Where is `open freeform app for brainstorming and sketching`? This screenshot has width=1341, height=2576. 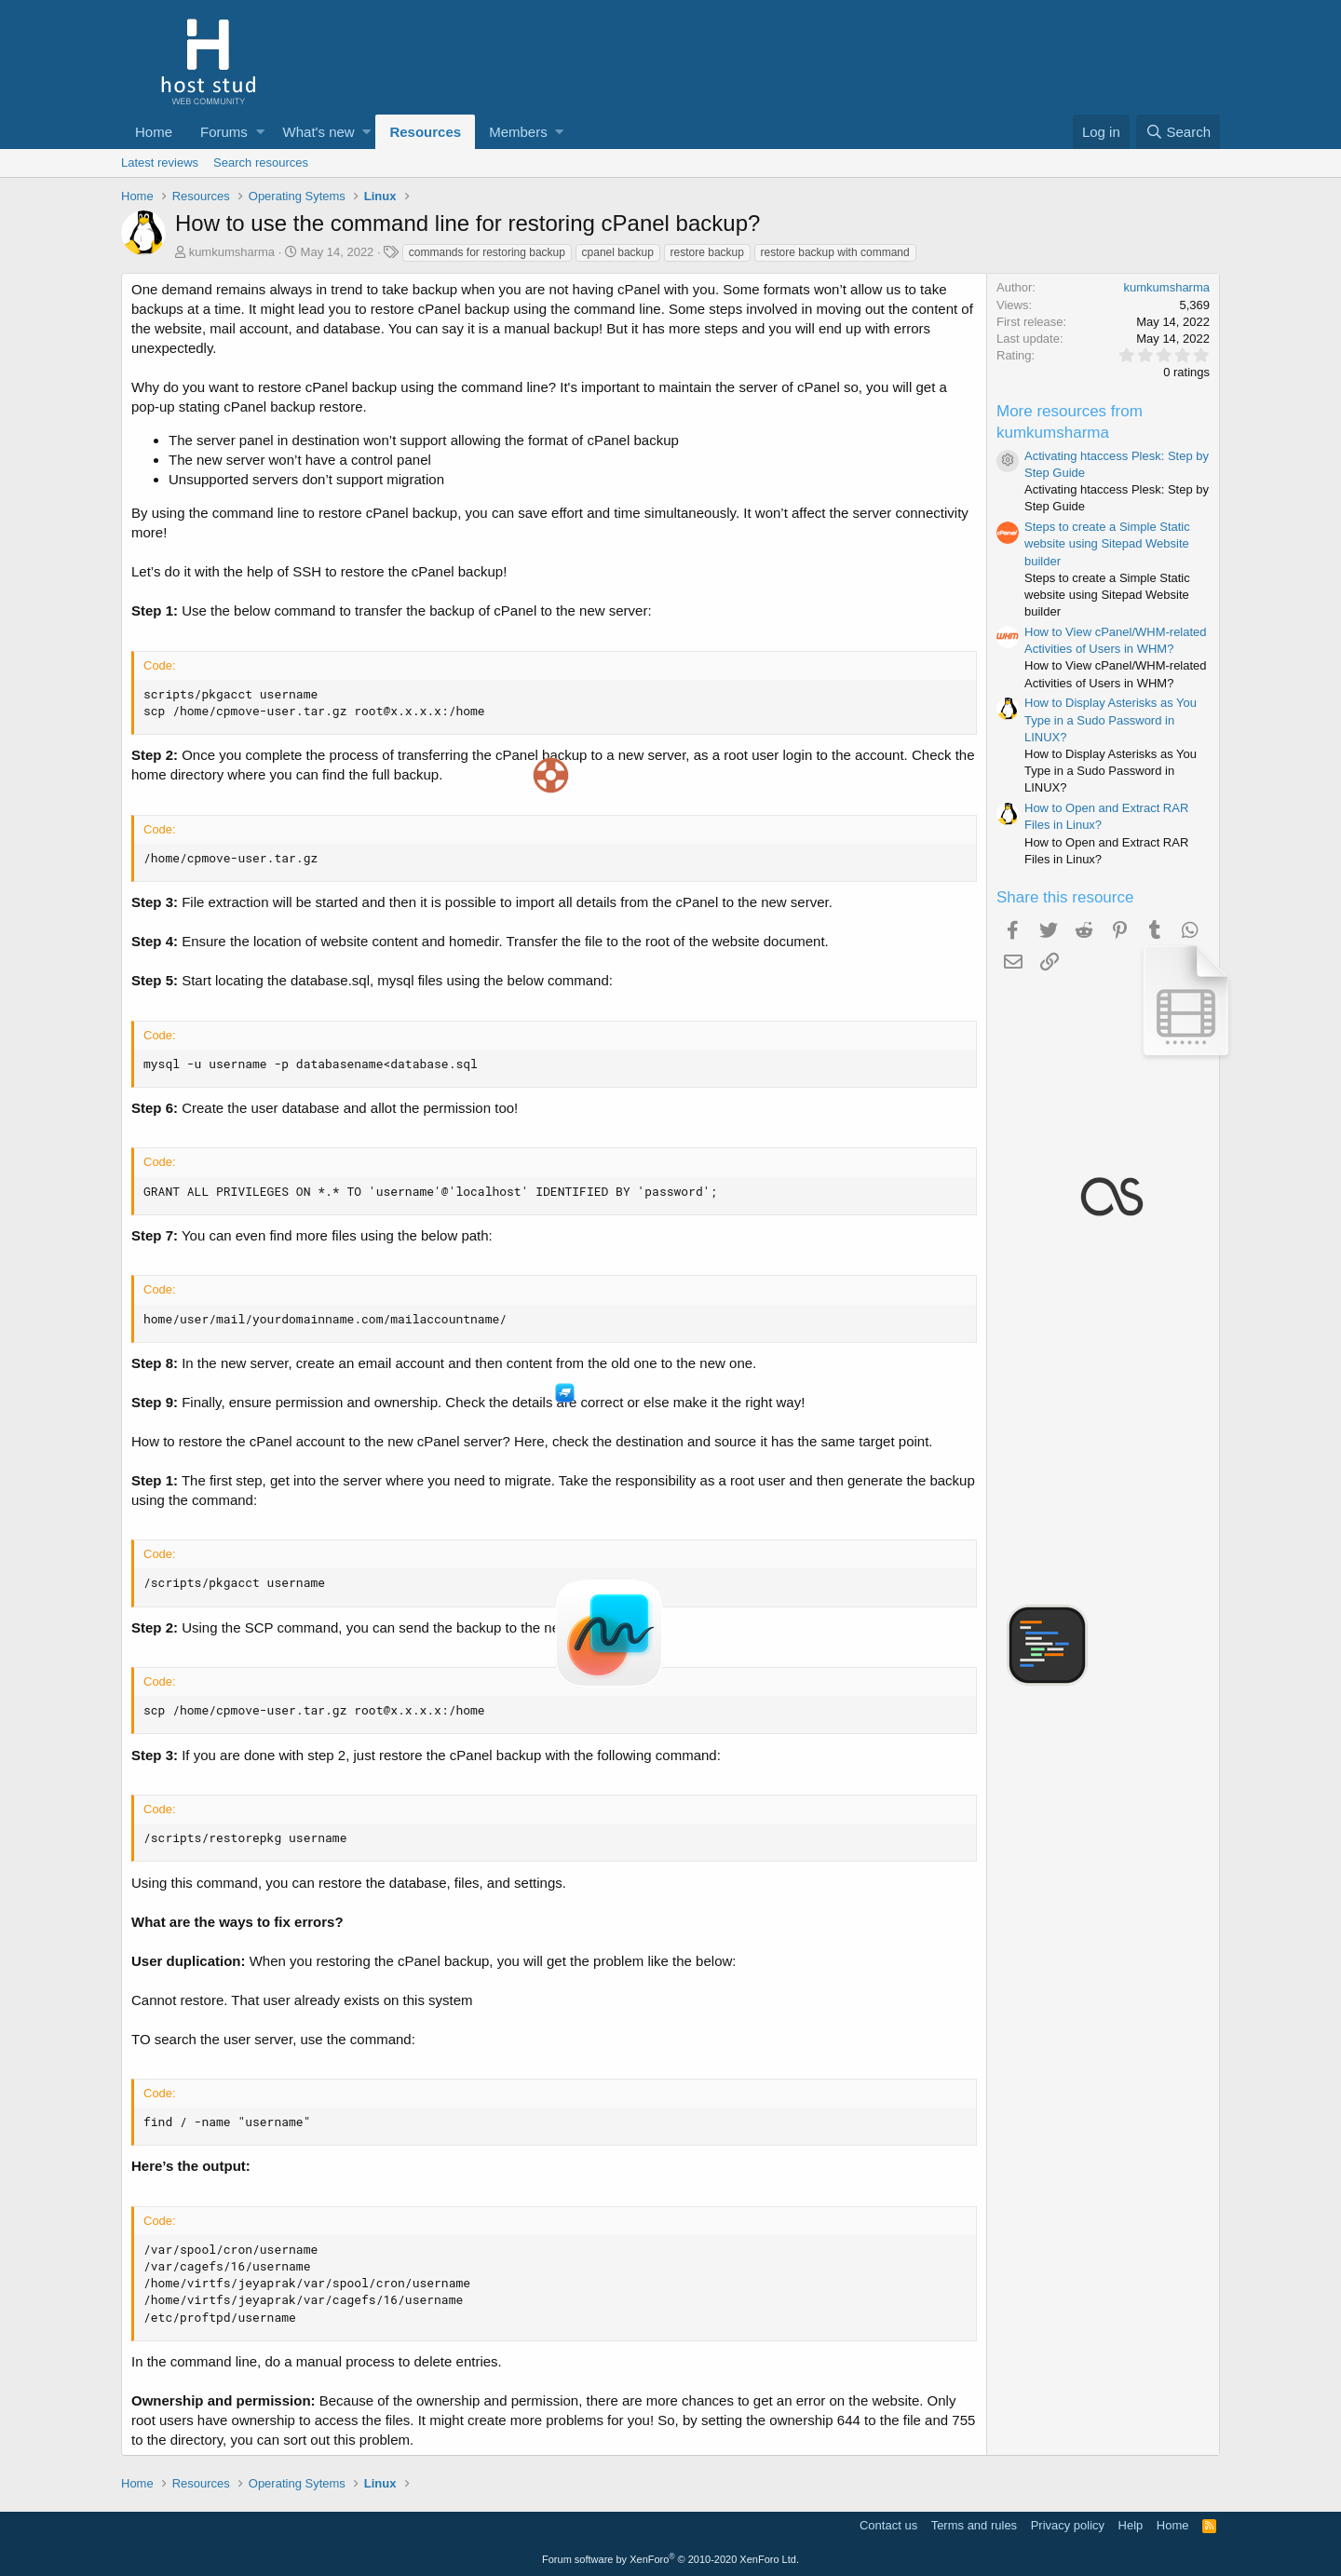 open freeform app for brainstorming and sketching is located at coordinates (609, 1634).